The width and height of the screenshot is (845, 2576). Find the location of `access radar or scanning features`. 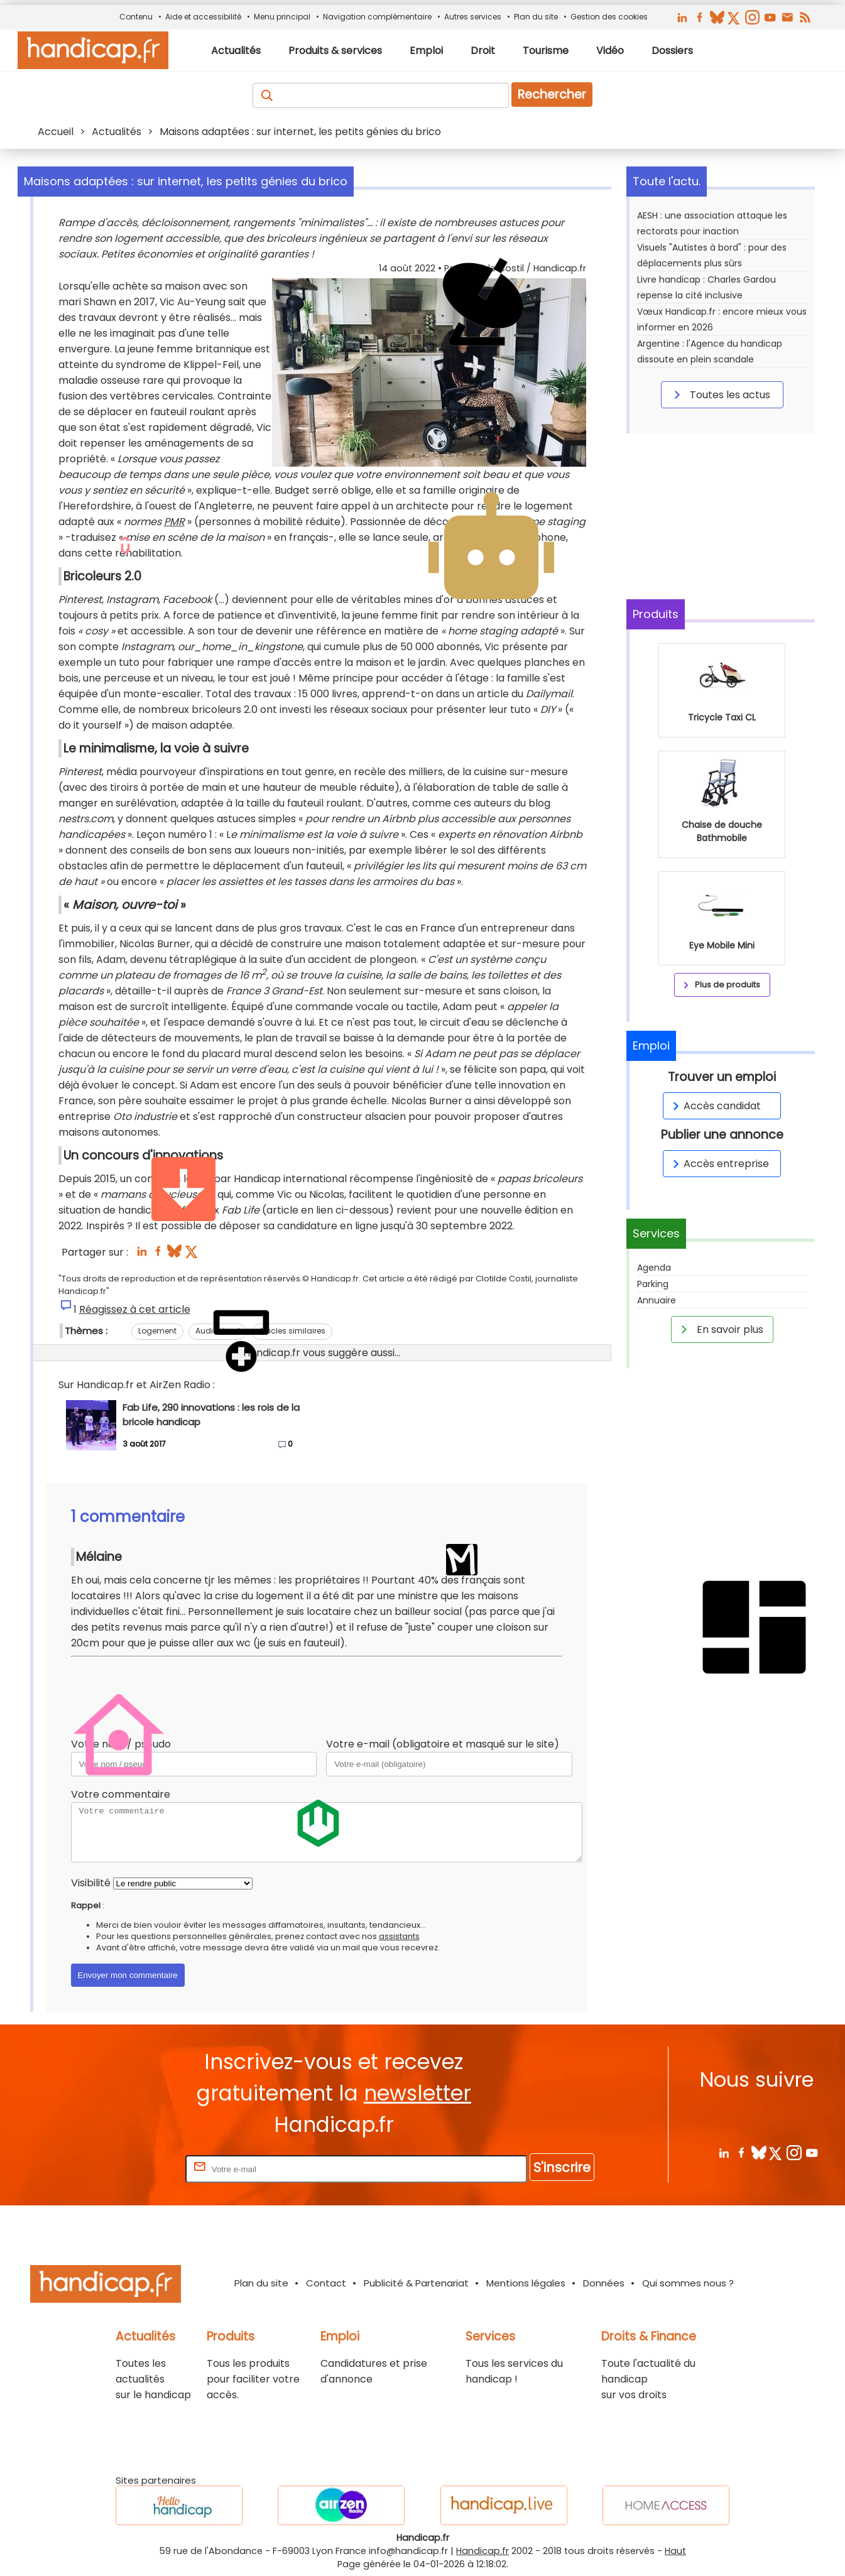

access radar or scanning features is located at coordinates (483, 302).